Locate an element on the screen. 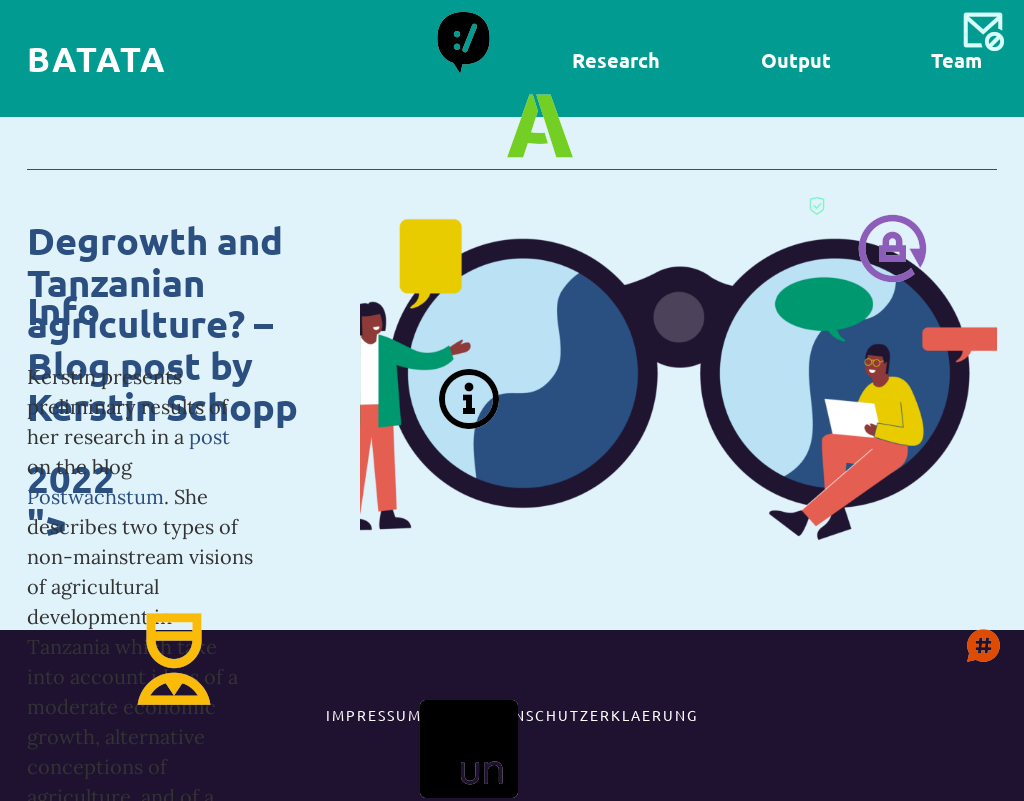 Image resolution: width=1024 pixels, height=801 pixels. access nursing or medical staff information is located at coordinates (174, 659).